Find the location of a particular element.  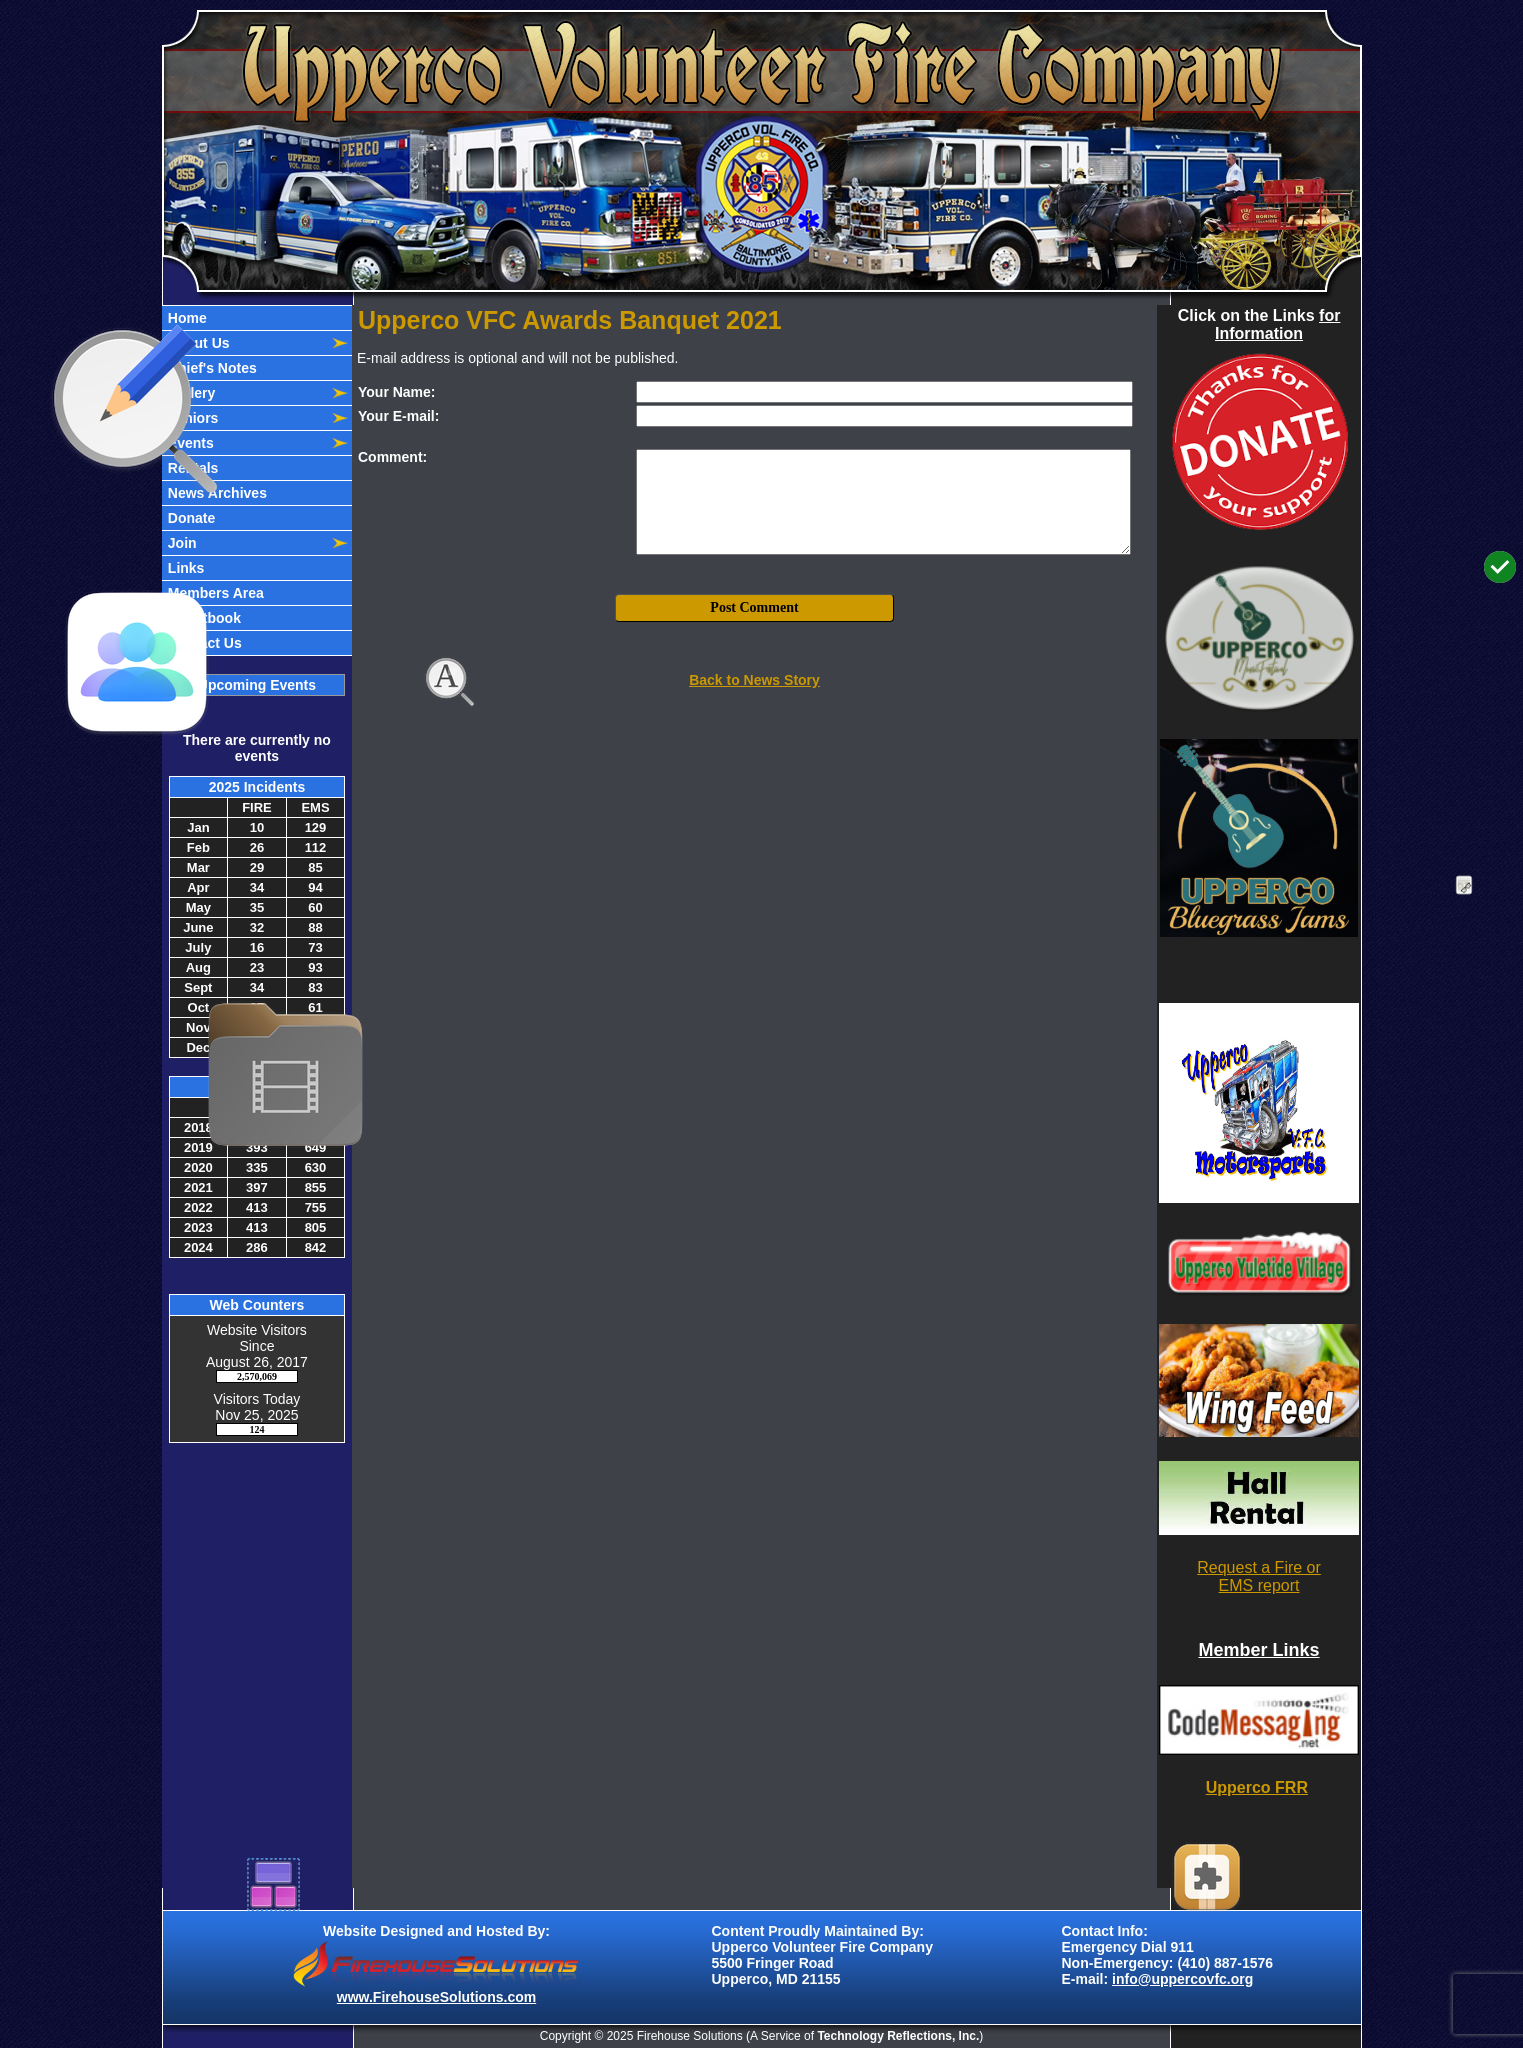

system add-on or plugin file is located at coordinates (1207, 1878).